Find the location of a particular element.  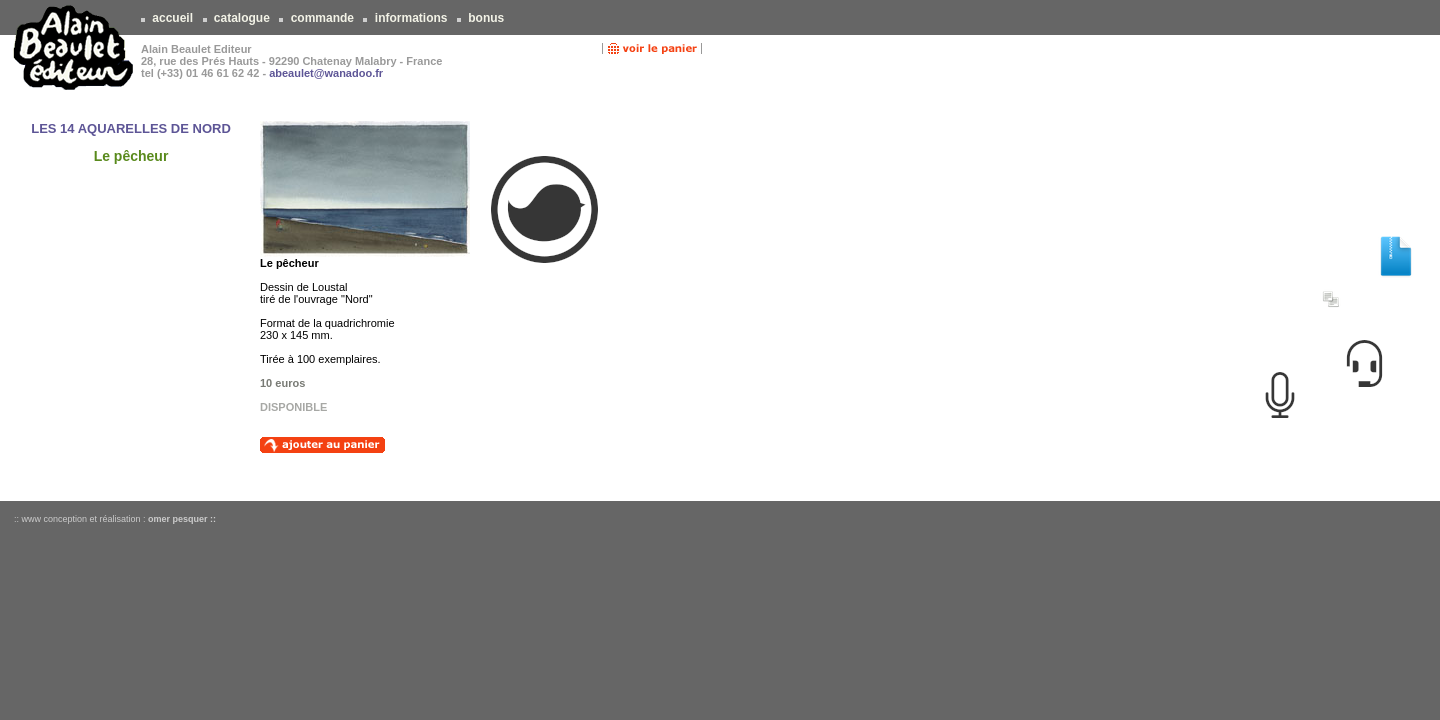

audio or headset settings is located at coordinates (1364, 363).